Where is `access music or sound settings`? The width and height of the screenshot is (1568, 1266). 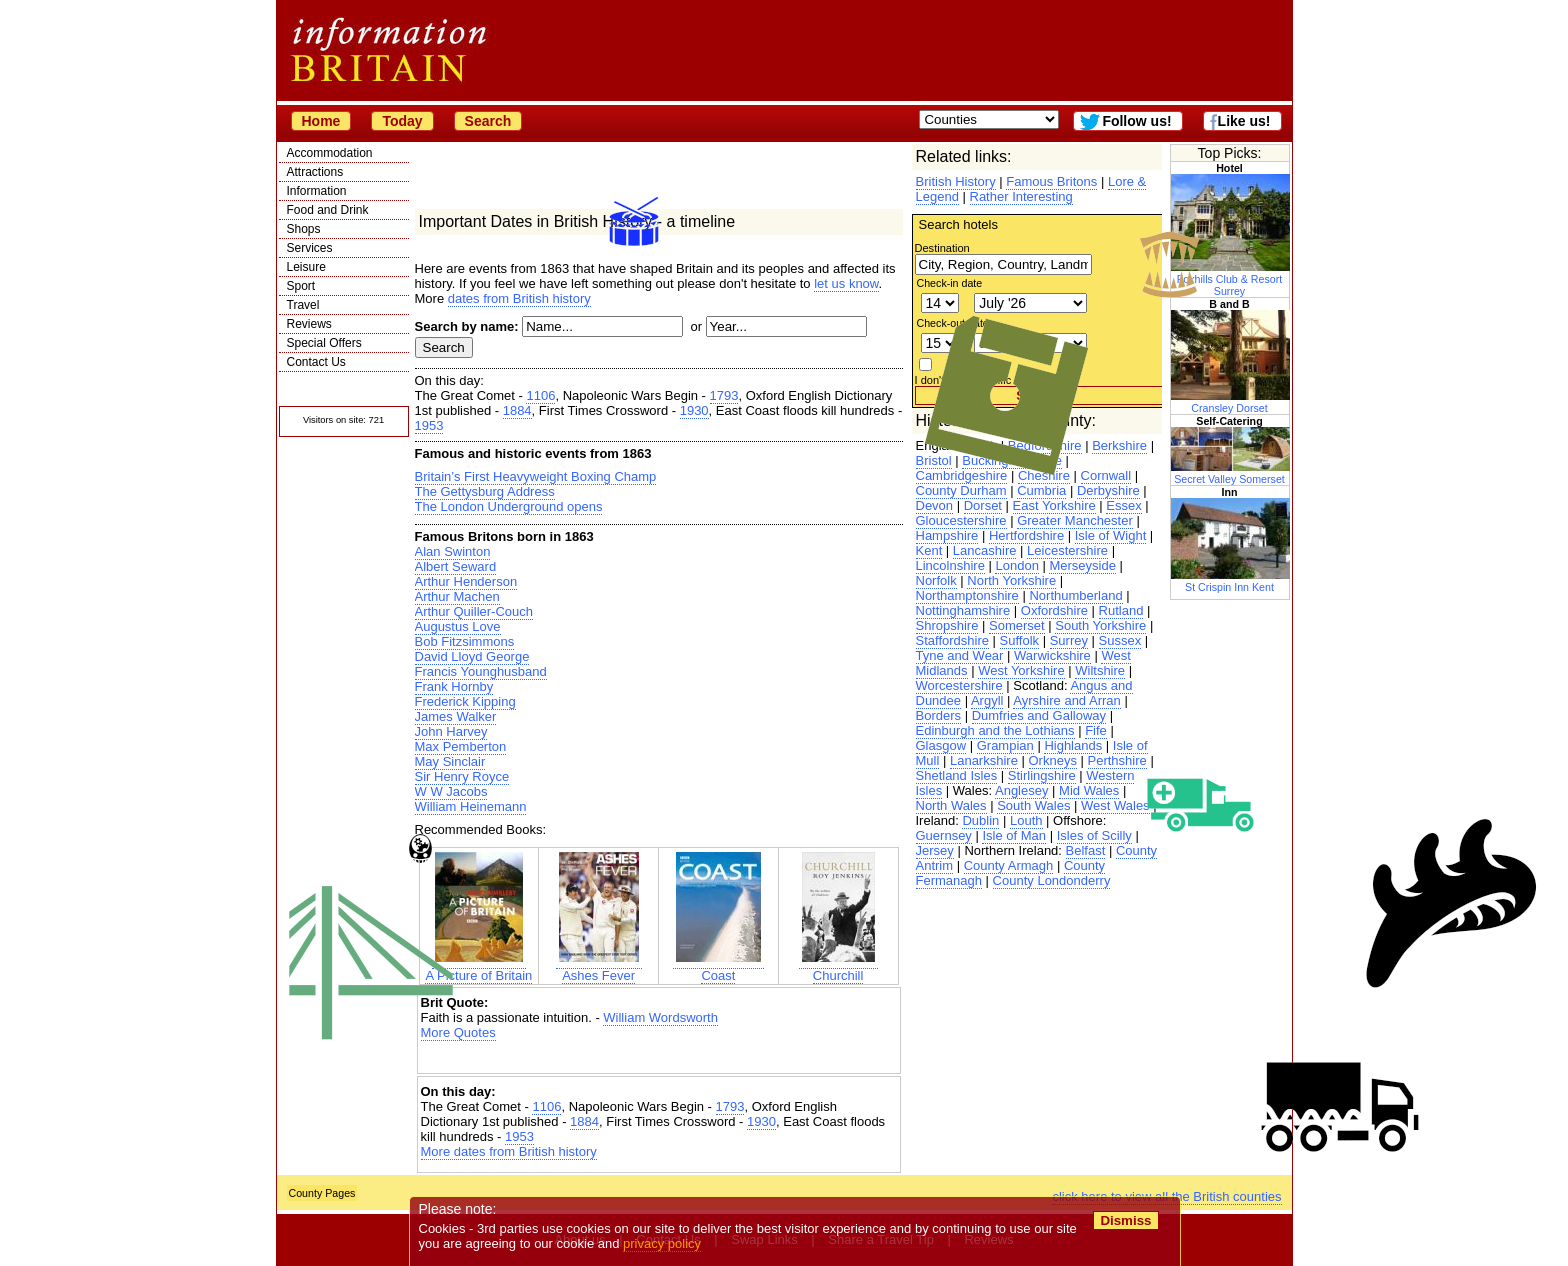 access music or sound settings is located at coordinates (634, 221).